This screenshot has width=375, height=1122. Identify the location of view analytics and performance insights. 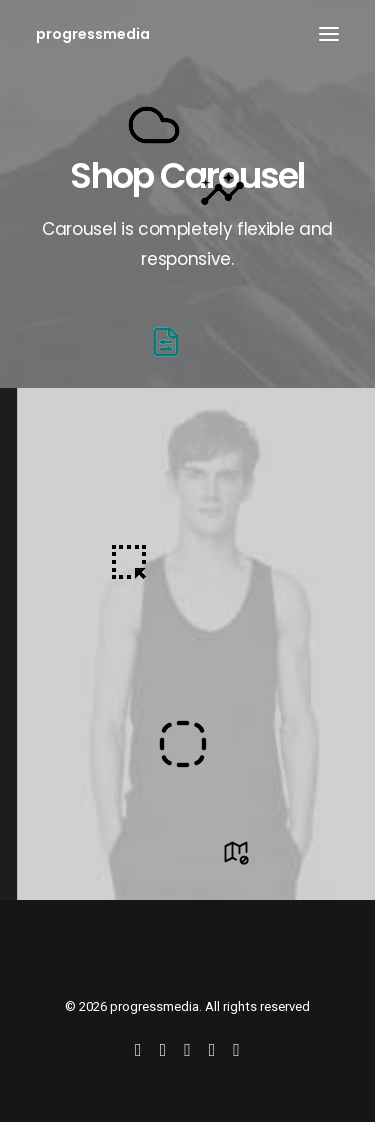
(222, 189).